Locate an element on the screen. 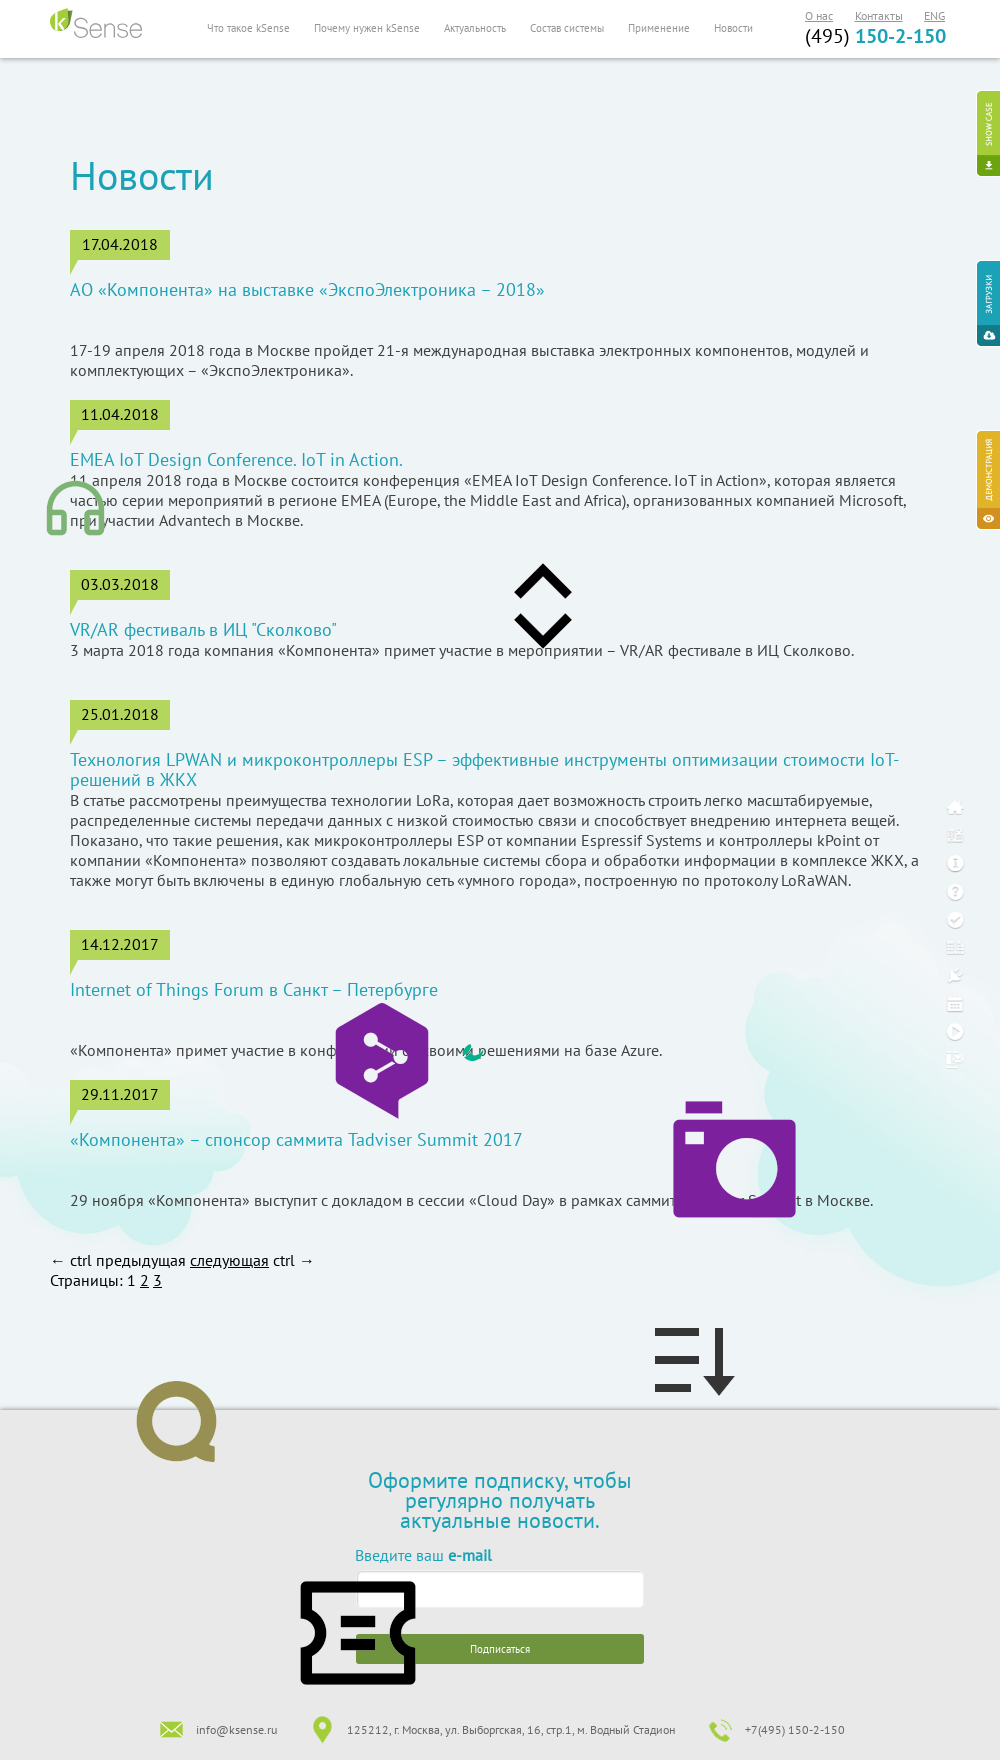 The width and height of the screenshot is (1000, 1760). expand or collapse content vertically is located at coordinates (543, 606).